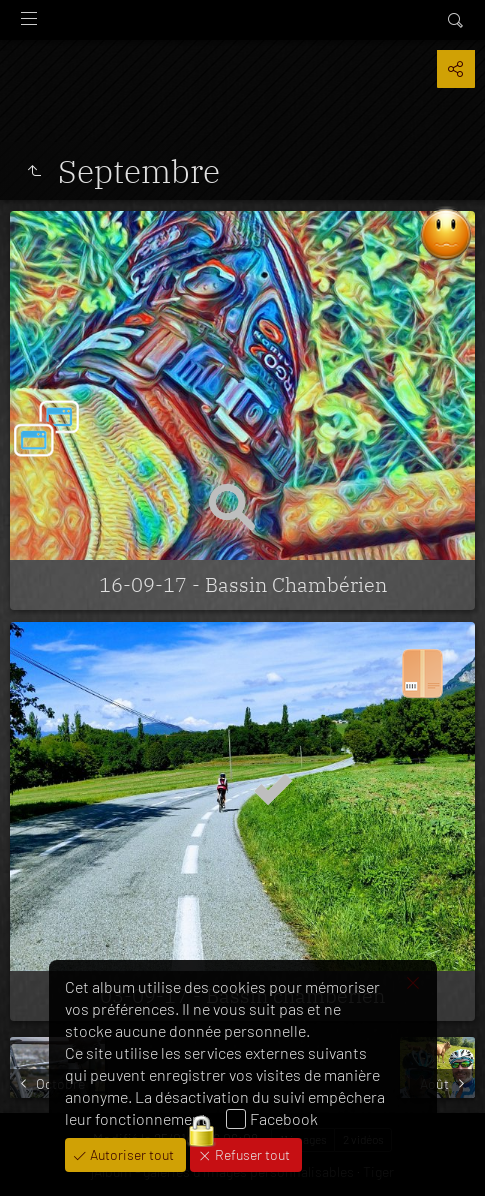  What do you see at coordinates (232, 507) in the screenshot?
I see `open saved searches folder` at bounding box center [232, 507].